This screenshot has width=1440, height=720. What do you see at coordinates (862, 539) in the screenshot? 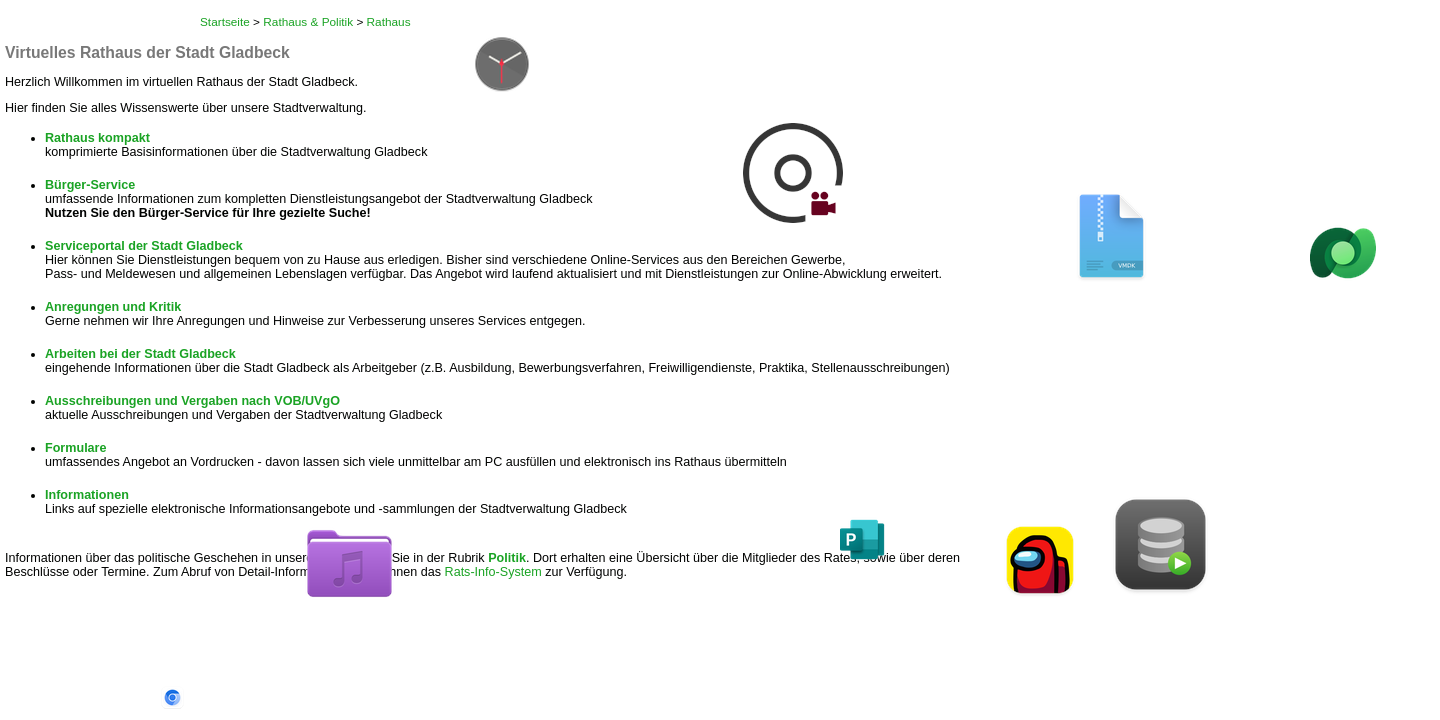
I see `open Microsoft Publisher application` at bounding box center [862, 539].